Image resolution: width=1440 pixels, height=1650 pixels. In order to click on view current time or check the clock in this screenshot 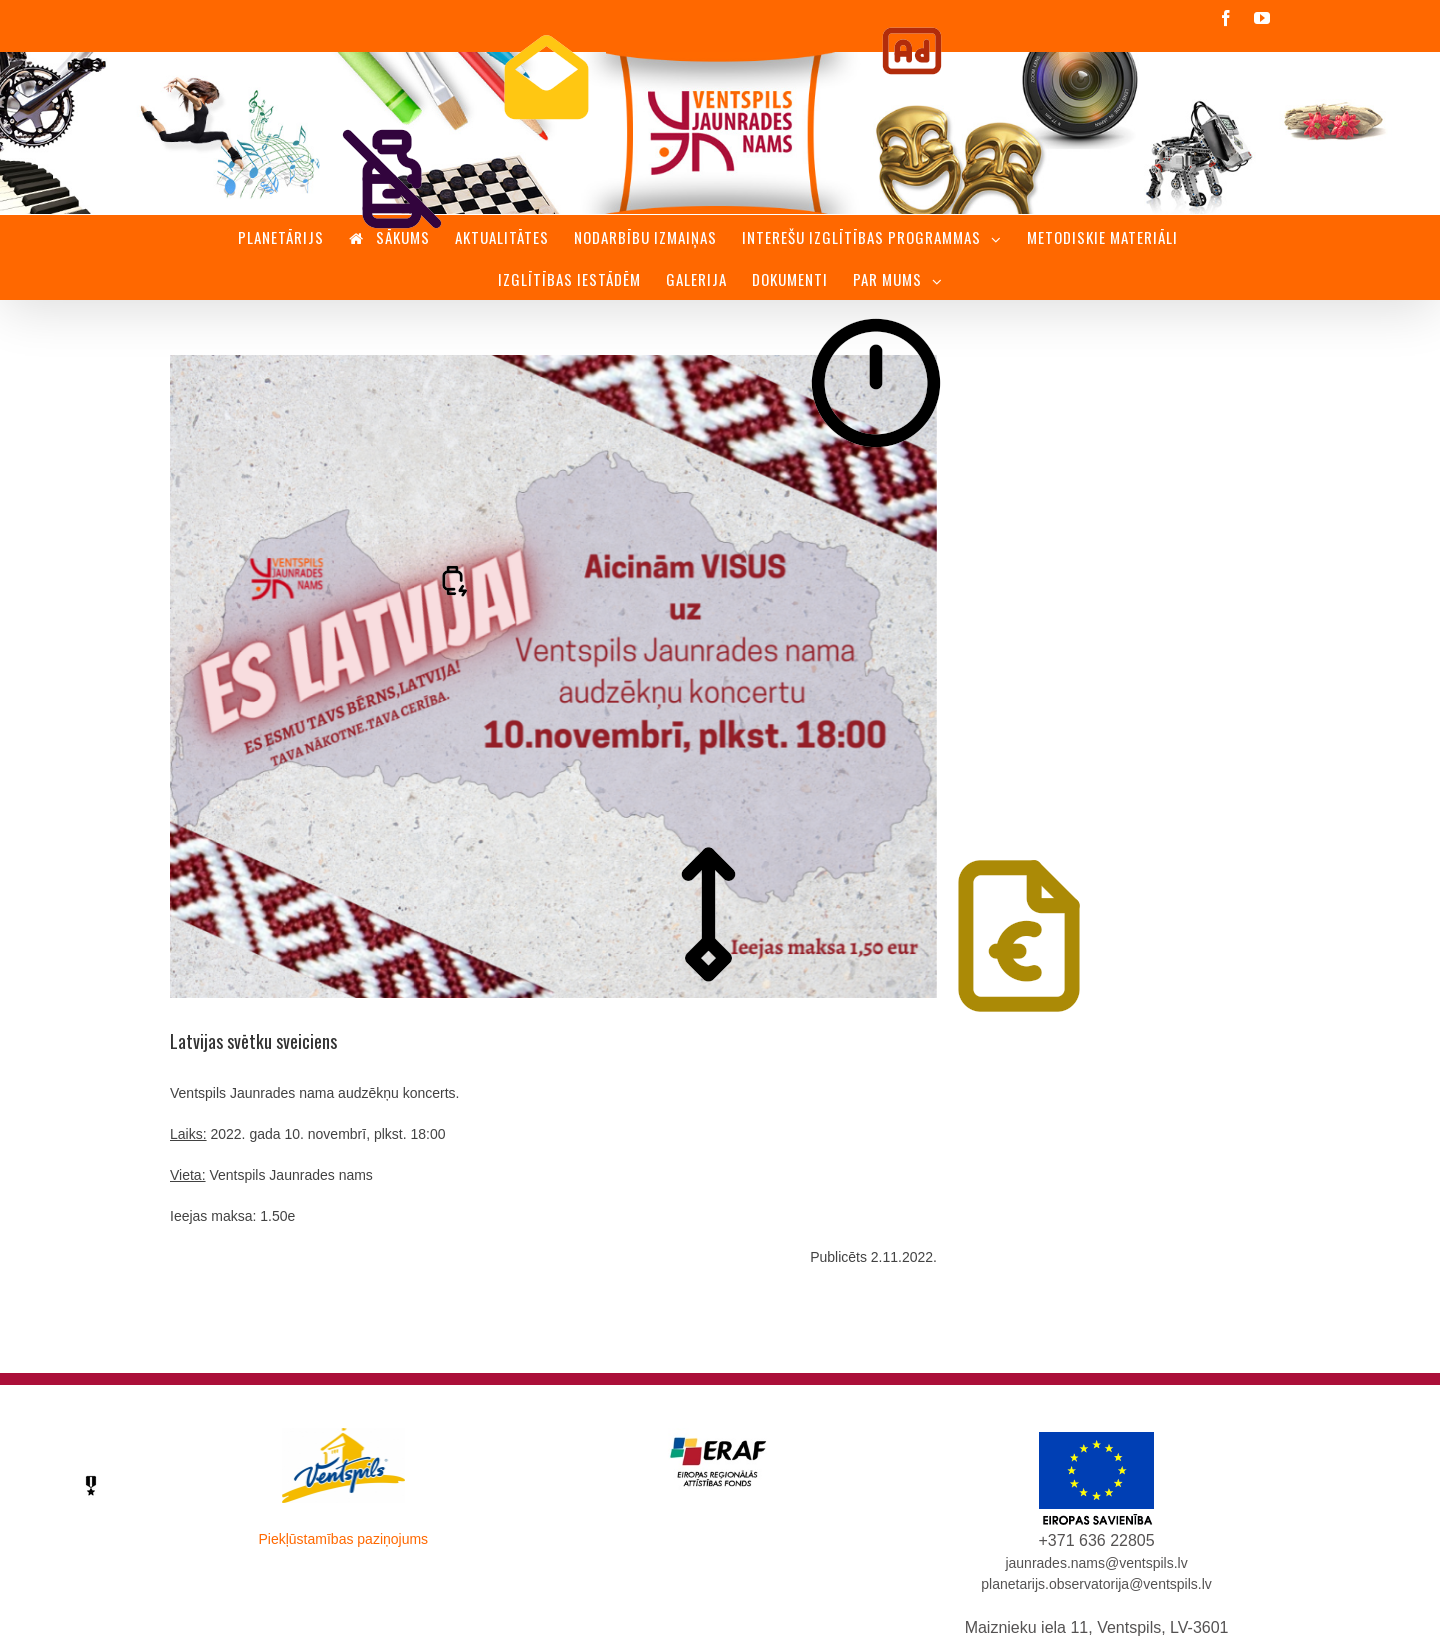, I will do `click(876, 383)`.